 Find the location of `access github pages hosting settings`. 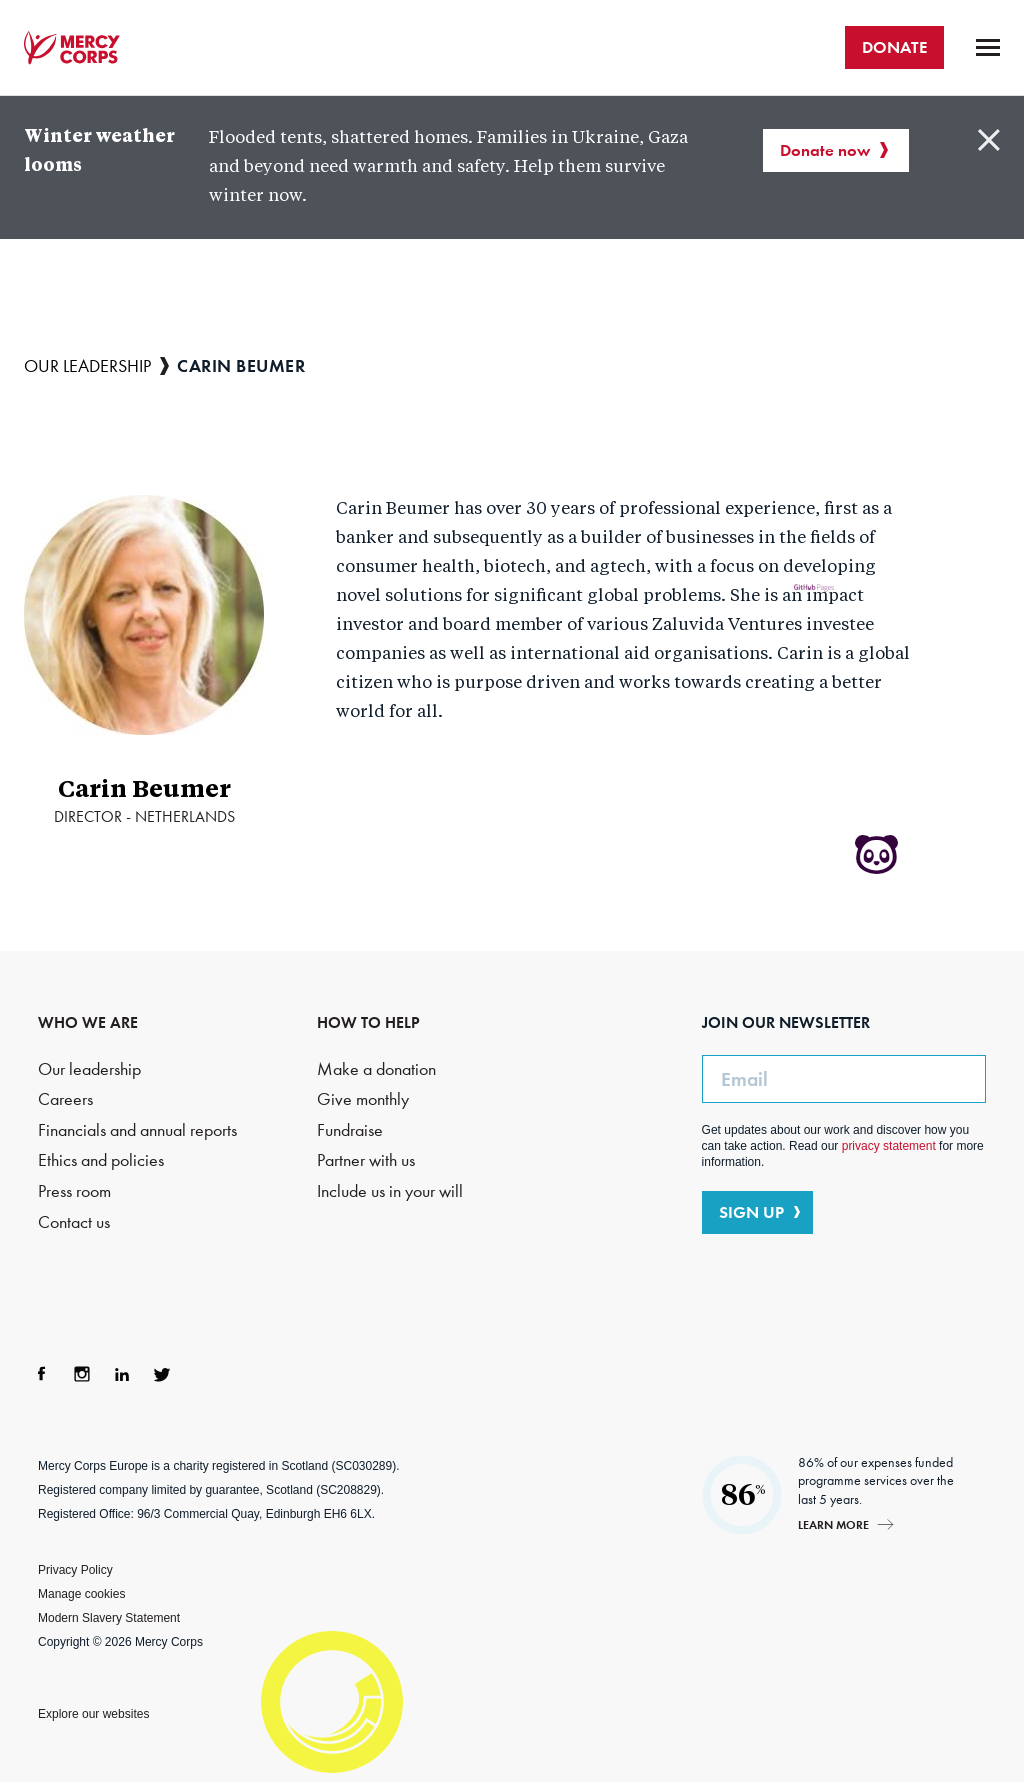

access github pages hosting settings is located at coordinates (814, 588).